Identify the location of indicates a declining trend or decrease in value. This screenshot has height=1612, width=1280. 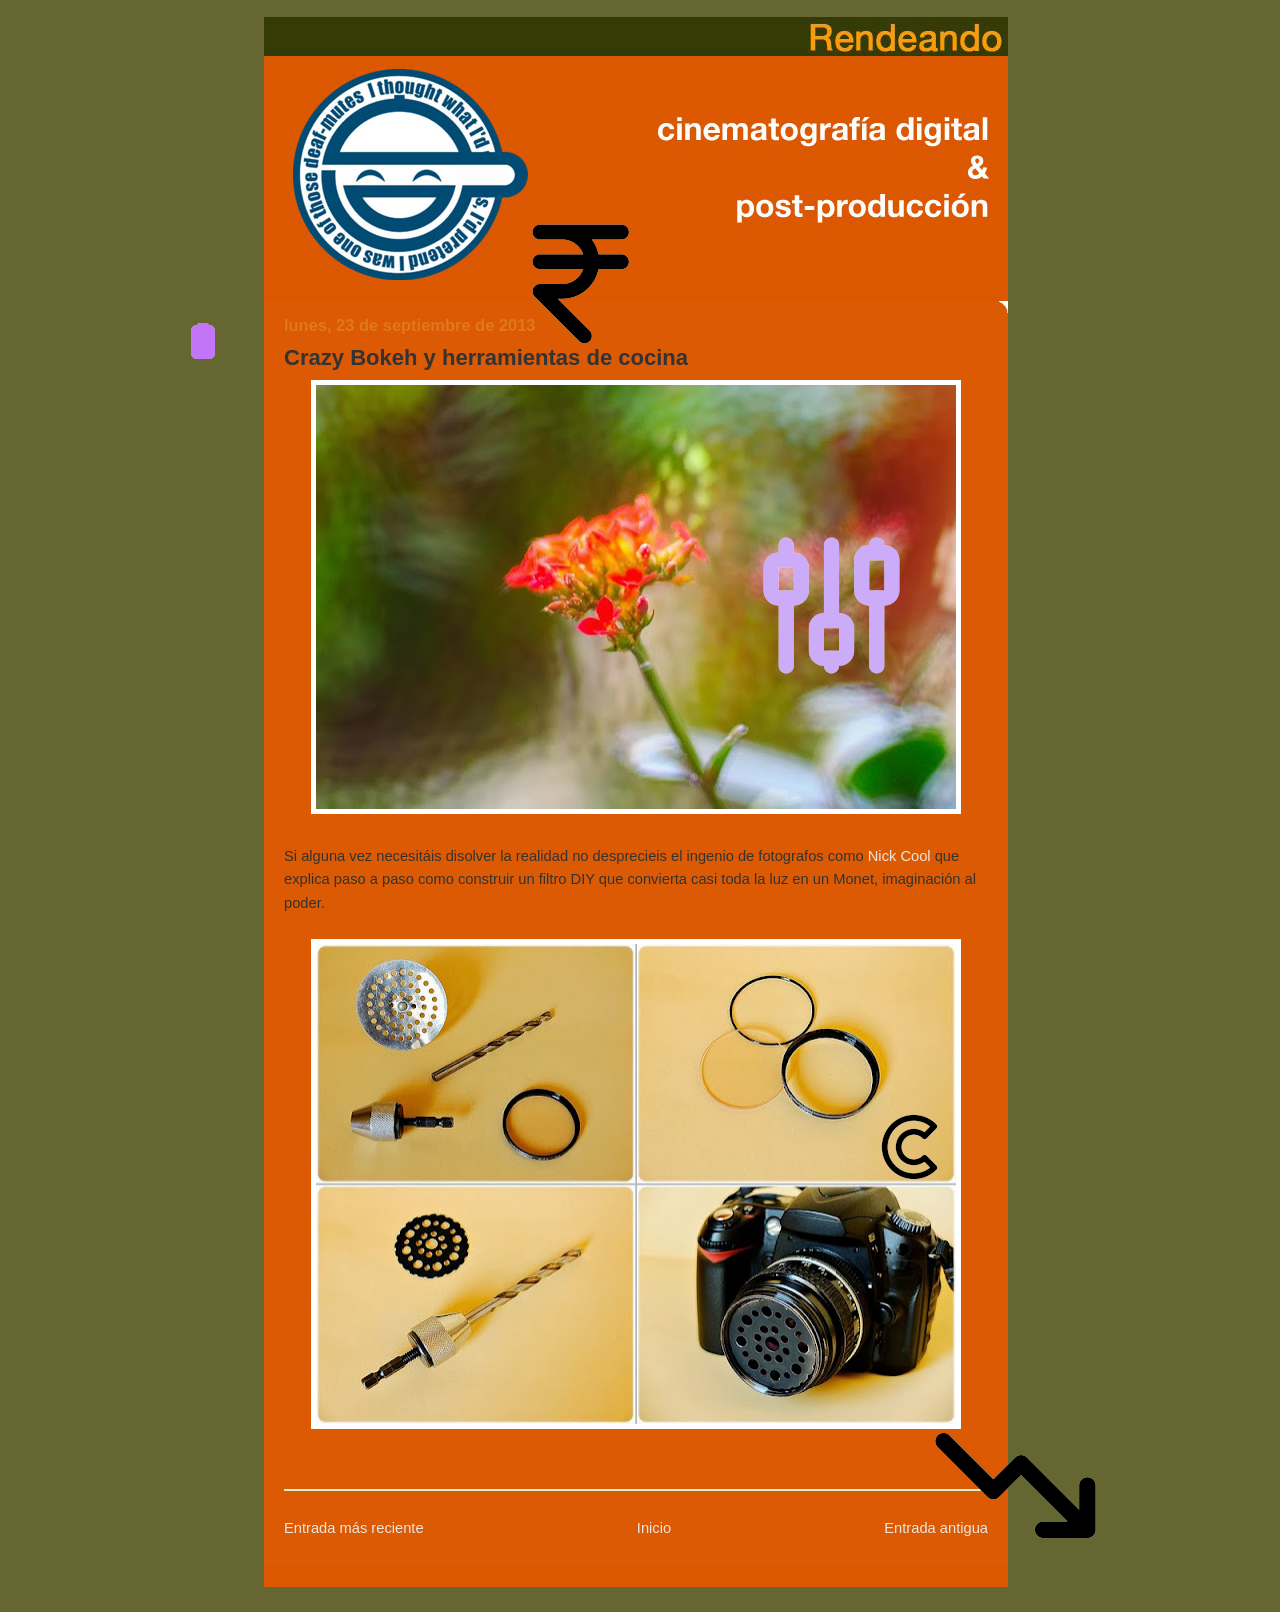
(1015, 1485).